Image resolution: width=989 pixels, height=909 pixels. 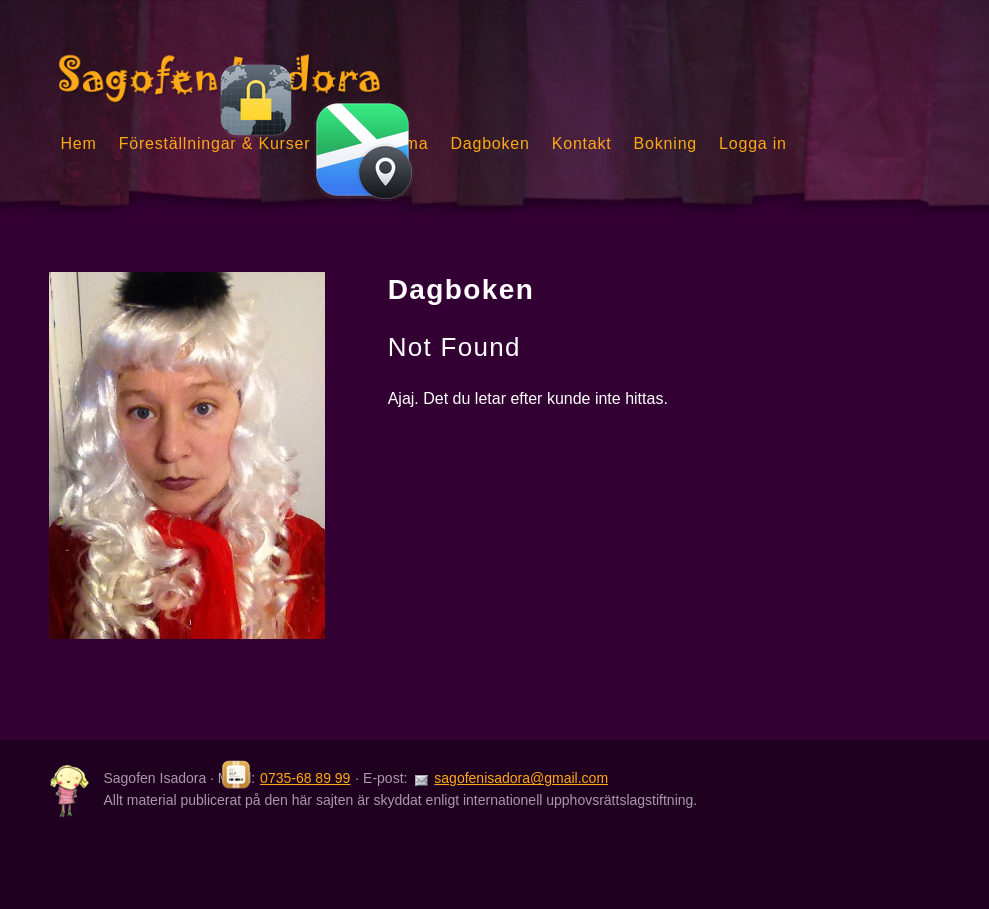 I want to click on an alpm package file used by arch linux package manager, so click(x=236, y=775).